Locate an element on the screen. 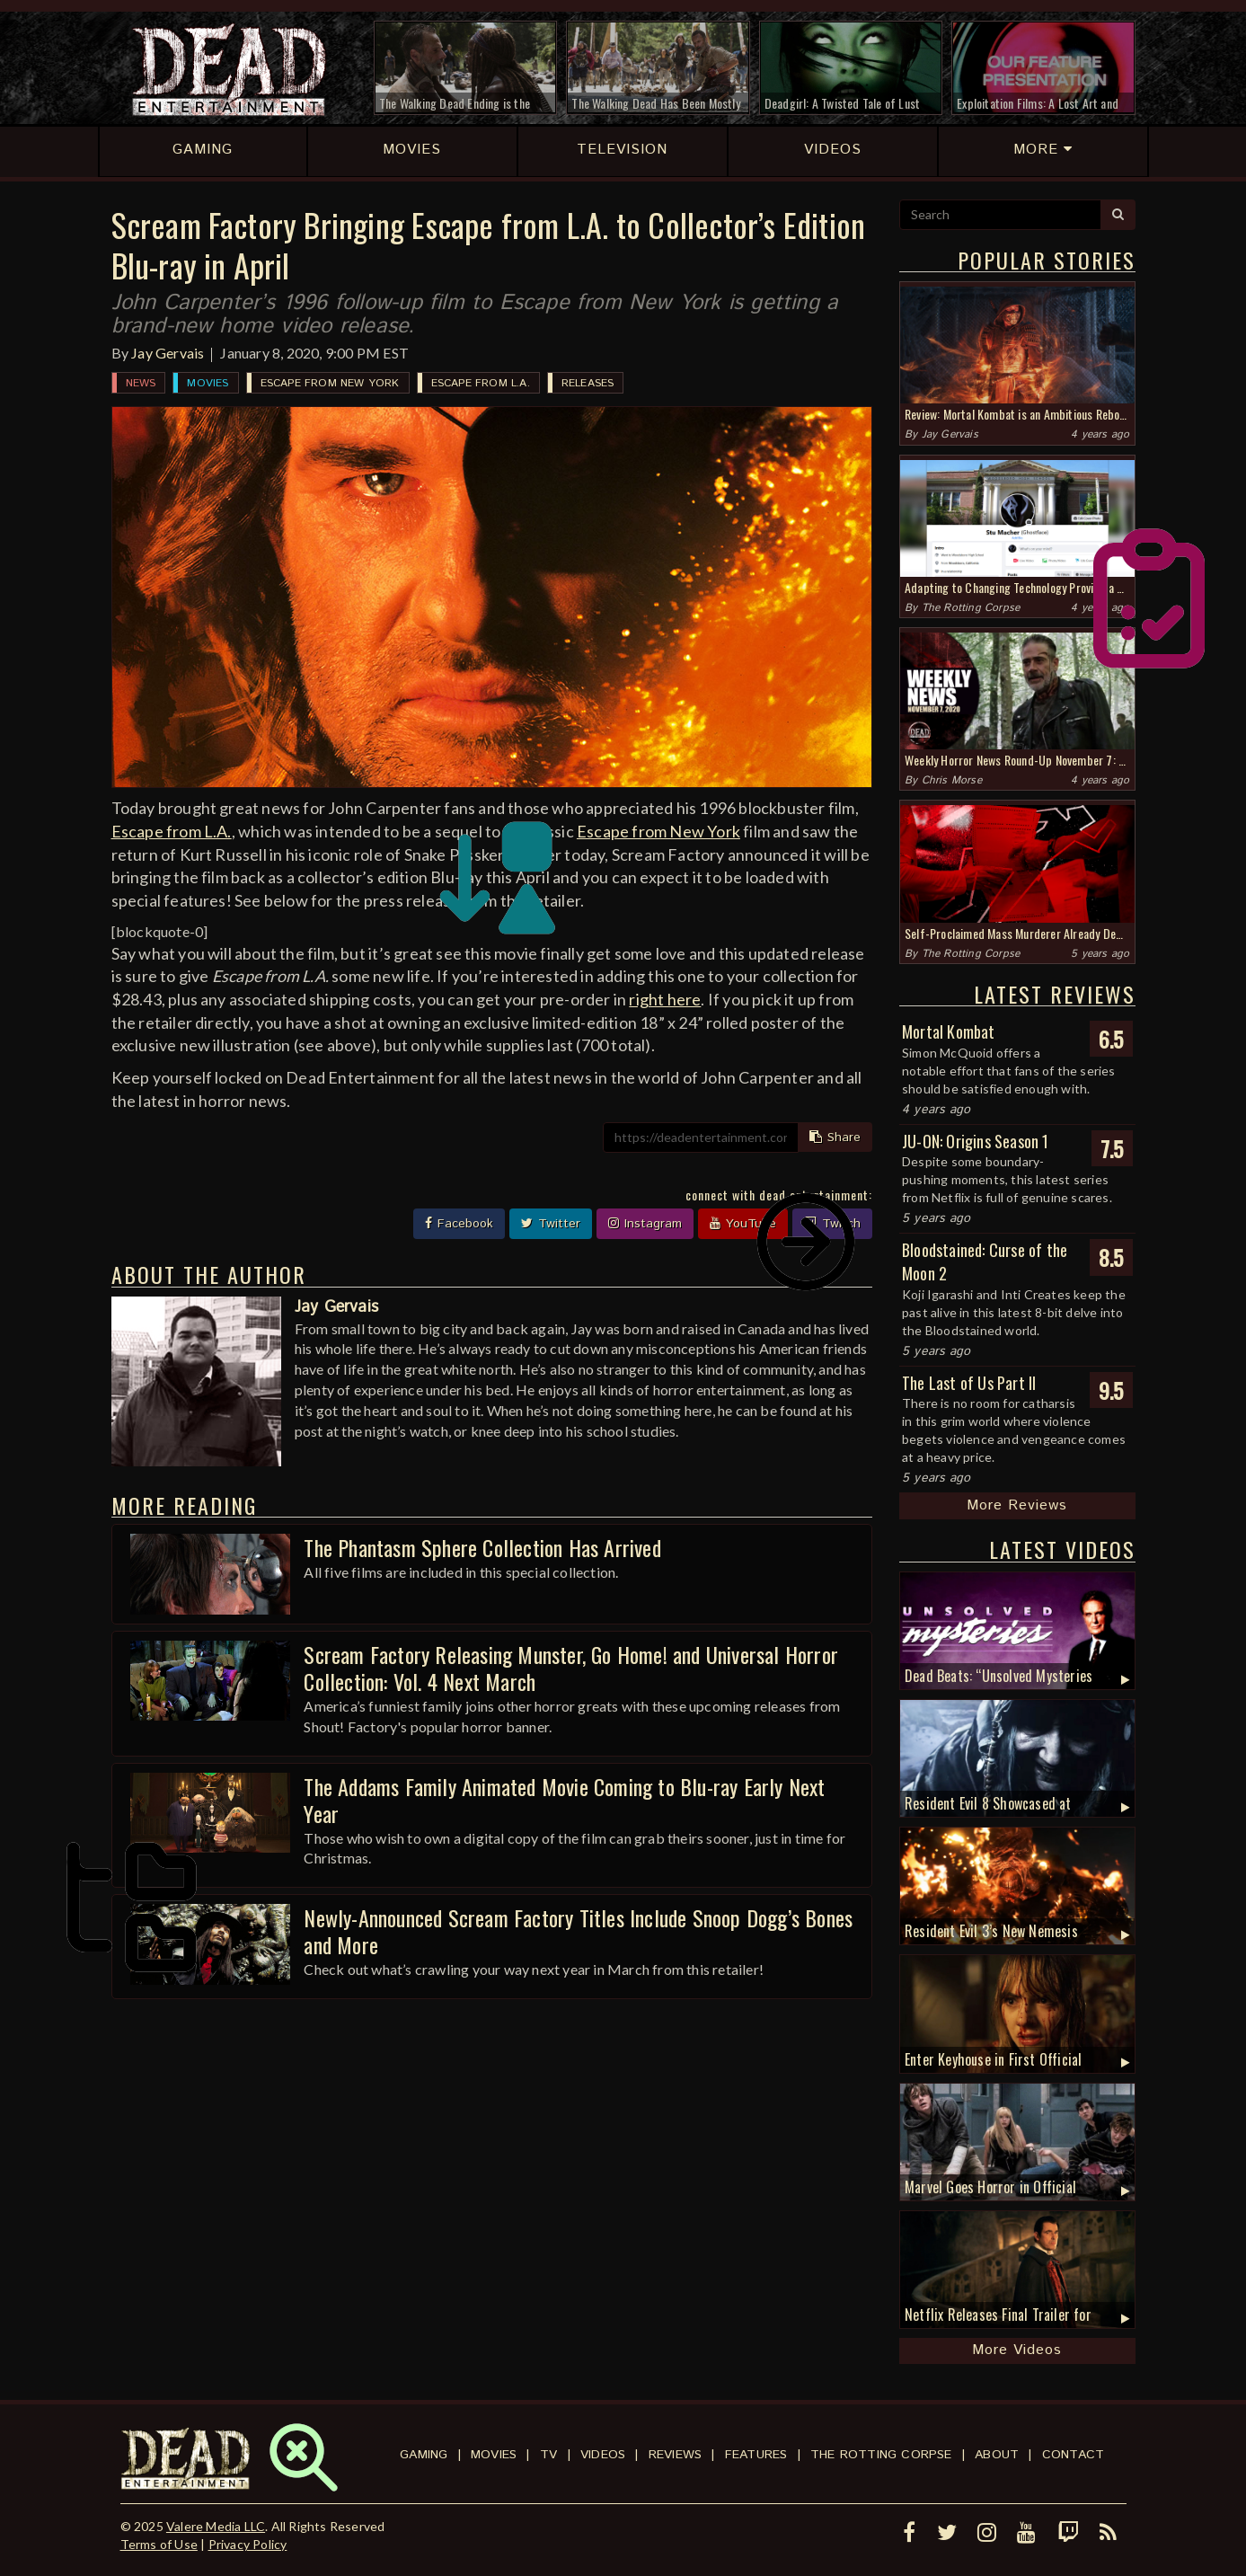 Image resolution: width=1246 pixels, height=2576 pixels. proceed to the next step is located at coordinates (806, 1242).